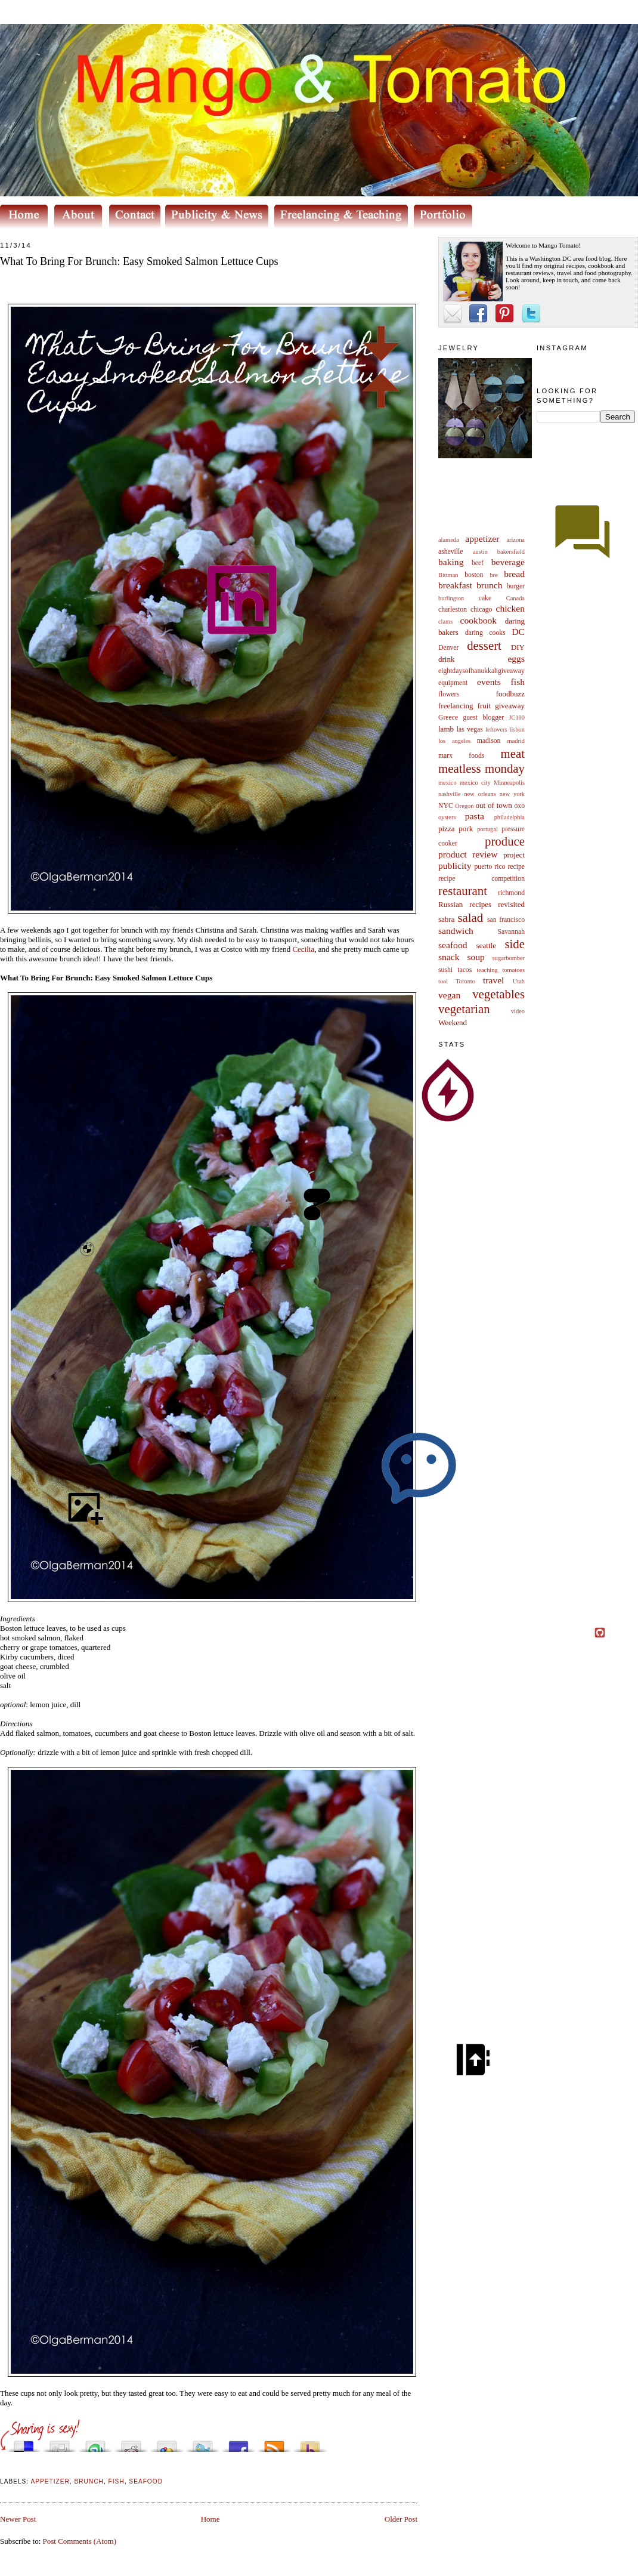 This screenshot has width=638, height=2576. What do you see at coordinates (87, 1249) in the screenshot?
I see `BMW brand logo` at bounding box center [87, 1249].